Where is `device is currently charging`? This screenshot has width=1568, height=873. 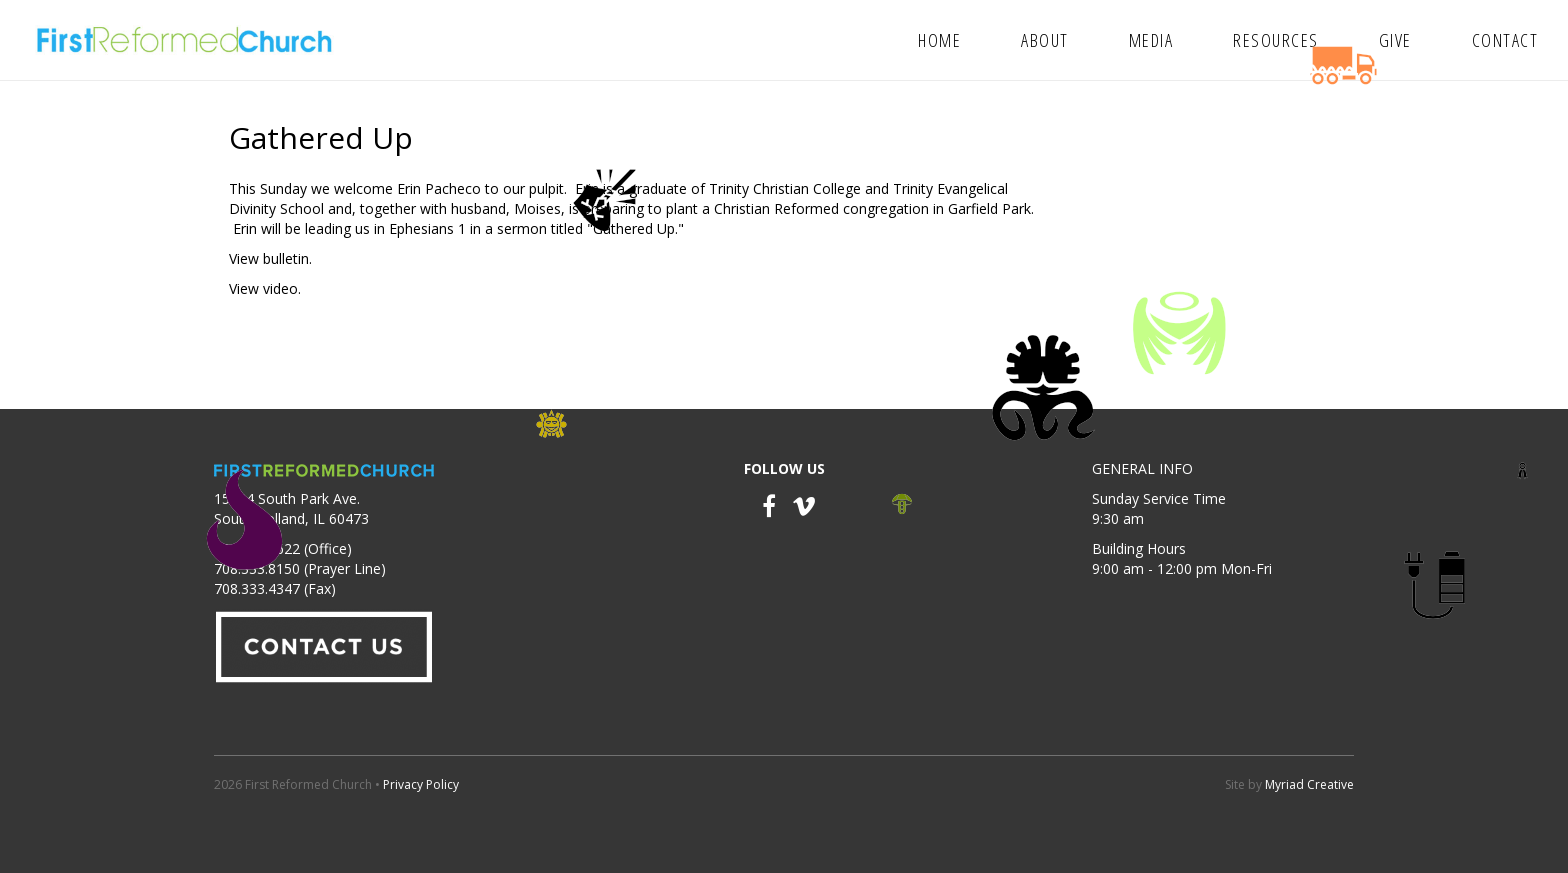
device is currently charging is located at coordinates (1436, 586).